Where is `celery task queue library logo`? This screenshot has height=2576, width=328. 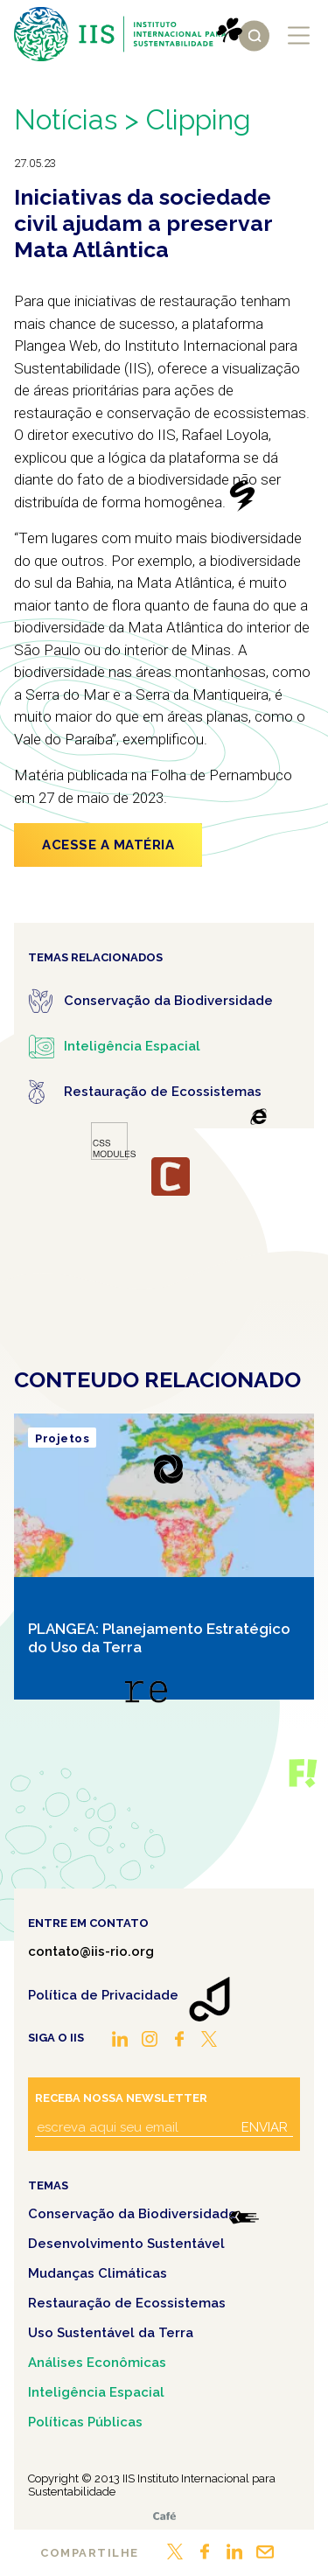
celery task queue library logo is located at coordinates (171, 1176).